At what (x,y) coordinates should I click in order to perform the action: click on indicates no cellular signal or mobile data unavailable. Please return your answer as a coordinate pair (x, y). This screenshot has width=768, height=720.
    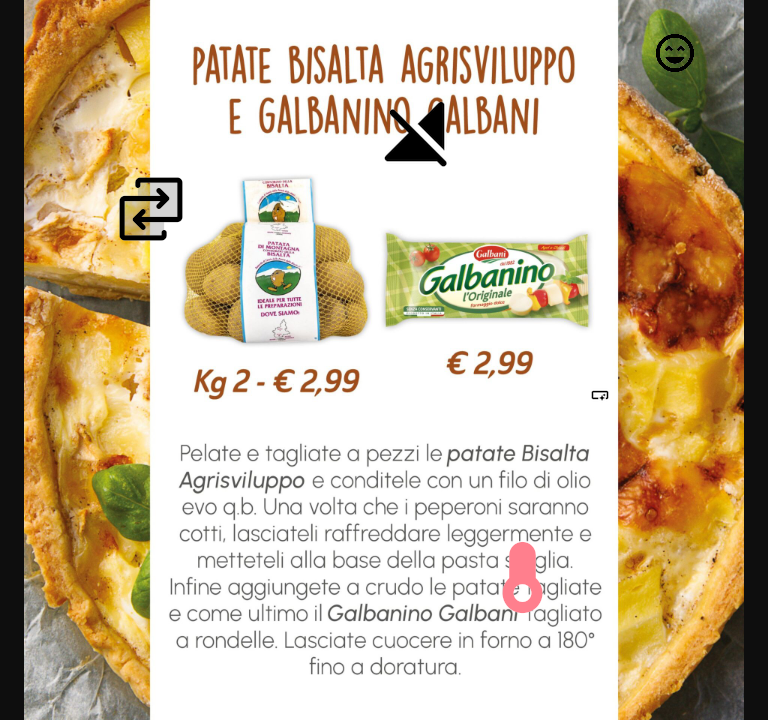
    Looking at the image, I should click on (415, 132).